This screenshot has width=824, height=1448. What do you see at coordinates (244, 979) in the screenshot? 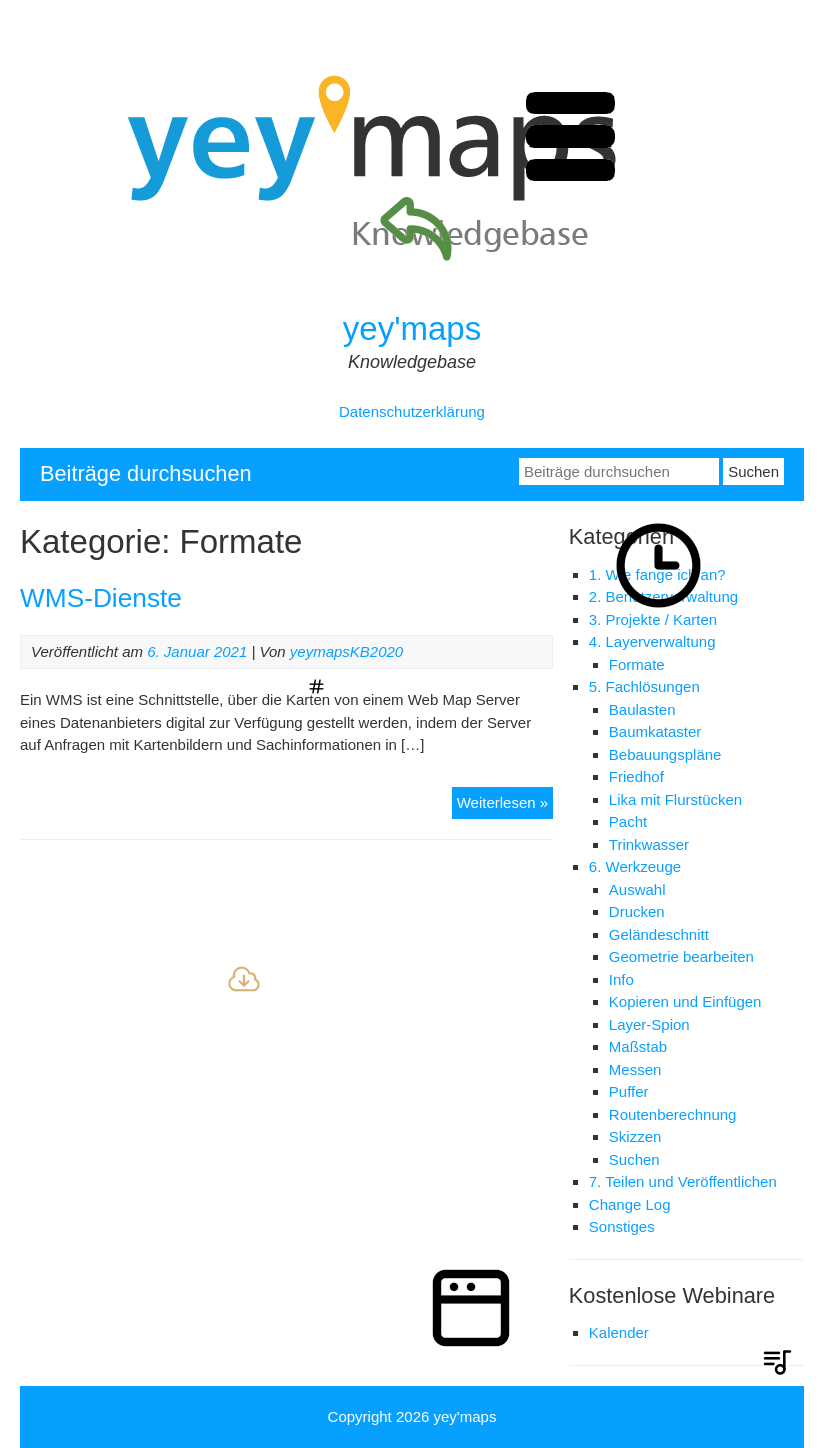
I see `download from cloud storage` at bounding box center [244, 979].